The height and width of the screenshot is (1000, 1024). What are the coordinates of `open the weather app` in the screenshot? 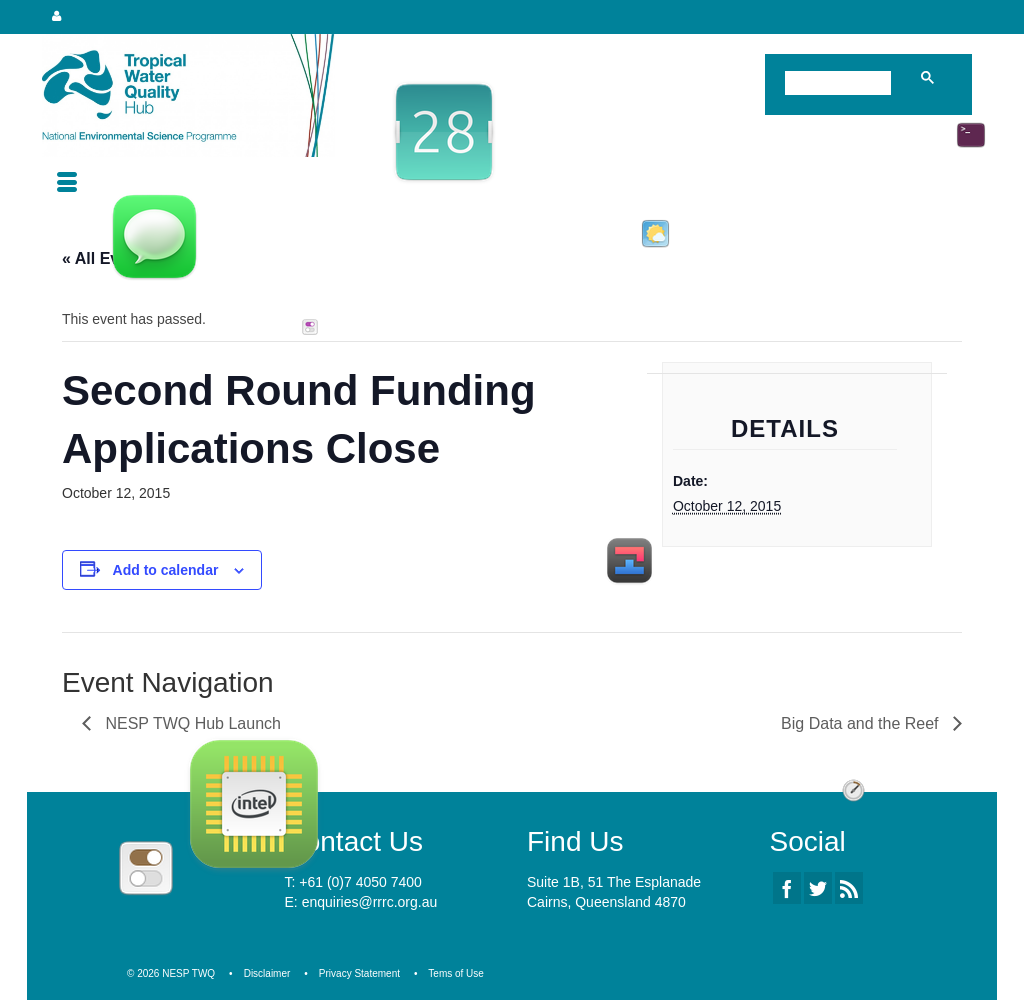 It's located at (655, 233).